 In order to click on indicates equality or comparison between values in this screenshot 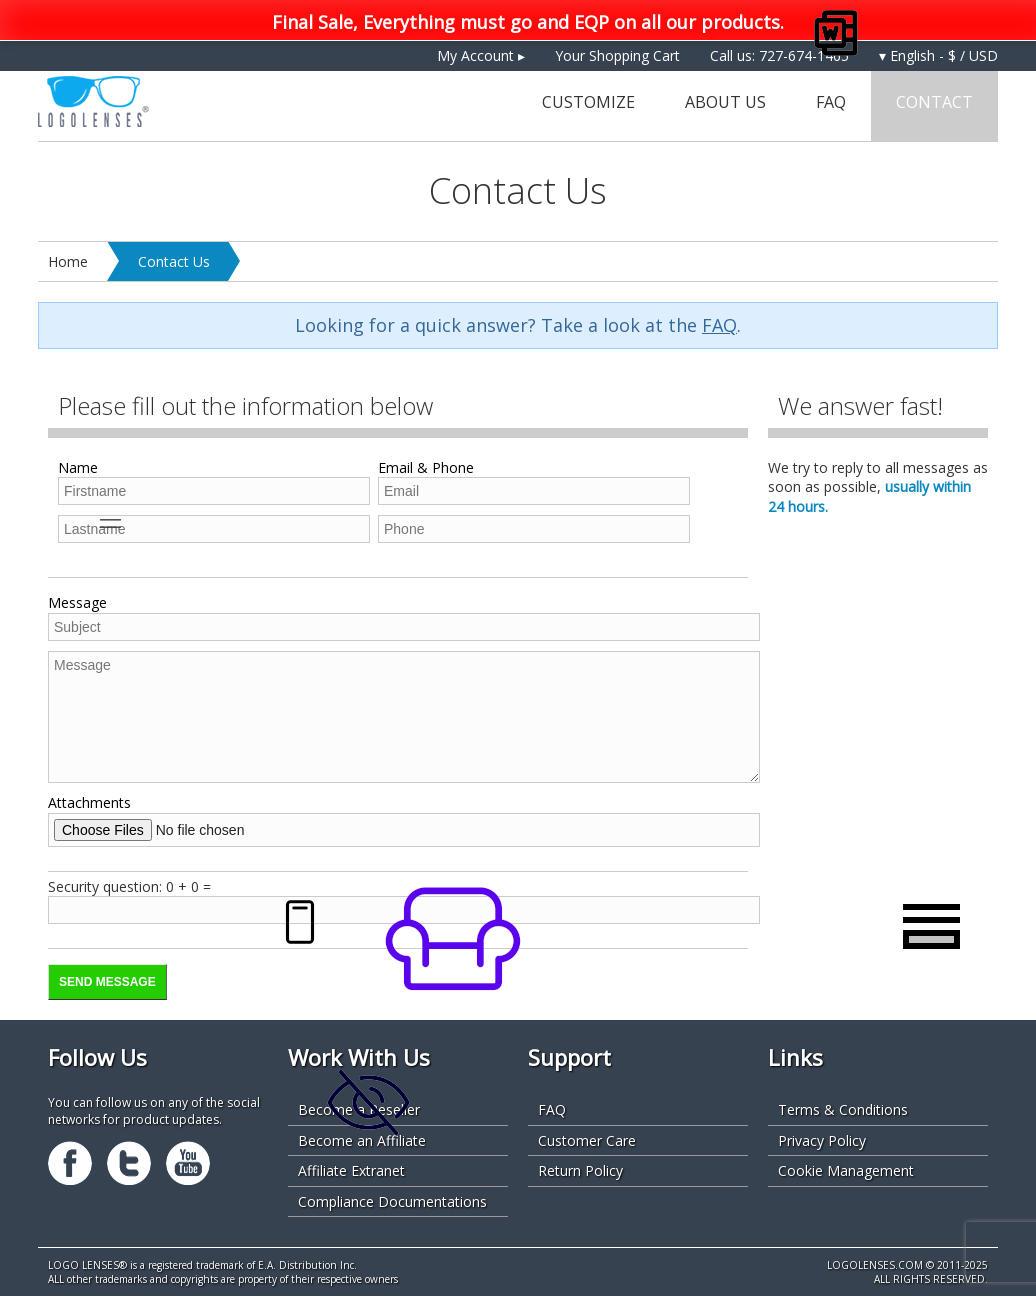, I will do `click(110, 523)`.